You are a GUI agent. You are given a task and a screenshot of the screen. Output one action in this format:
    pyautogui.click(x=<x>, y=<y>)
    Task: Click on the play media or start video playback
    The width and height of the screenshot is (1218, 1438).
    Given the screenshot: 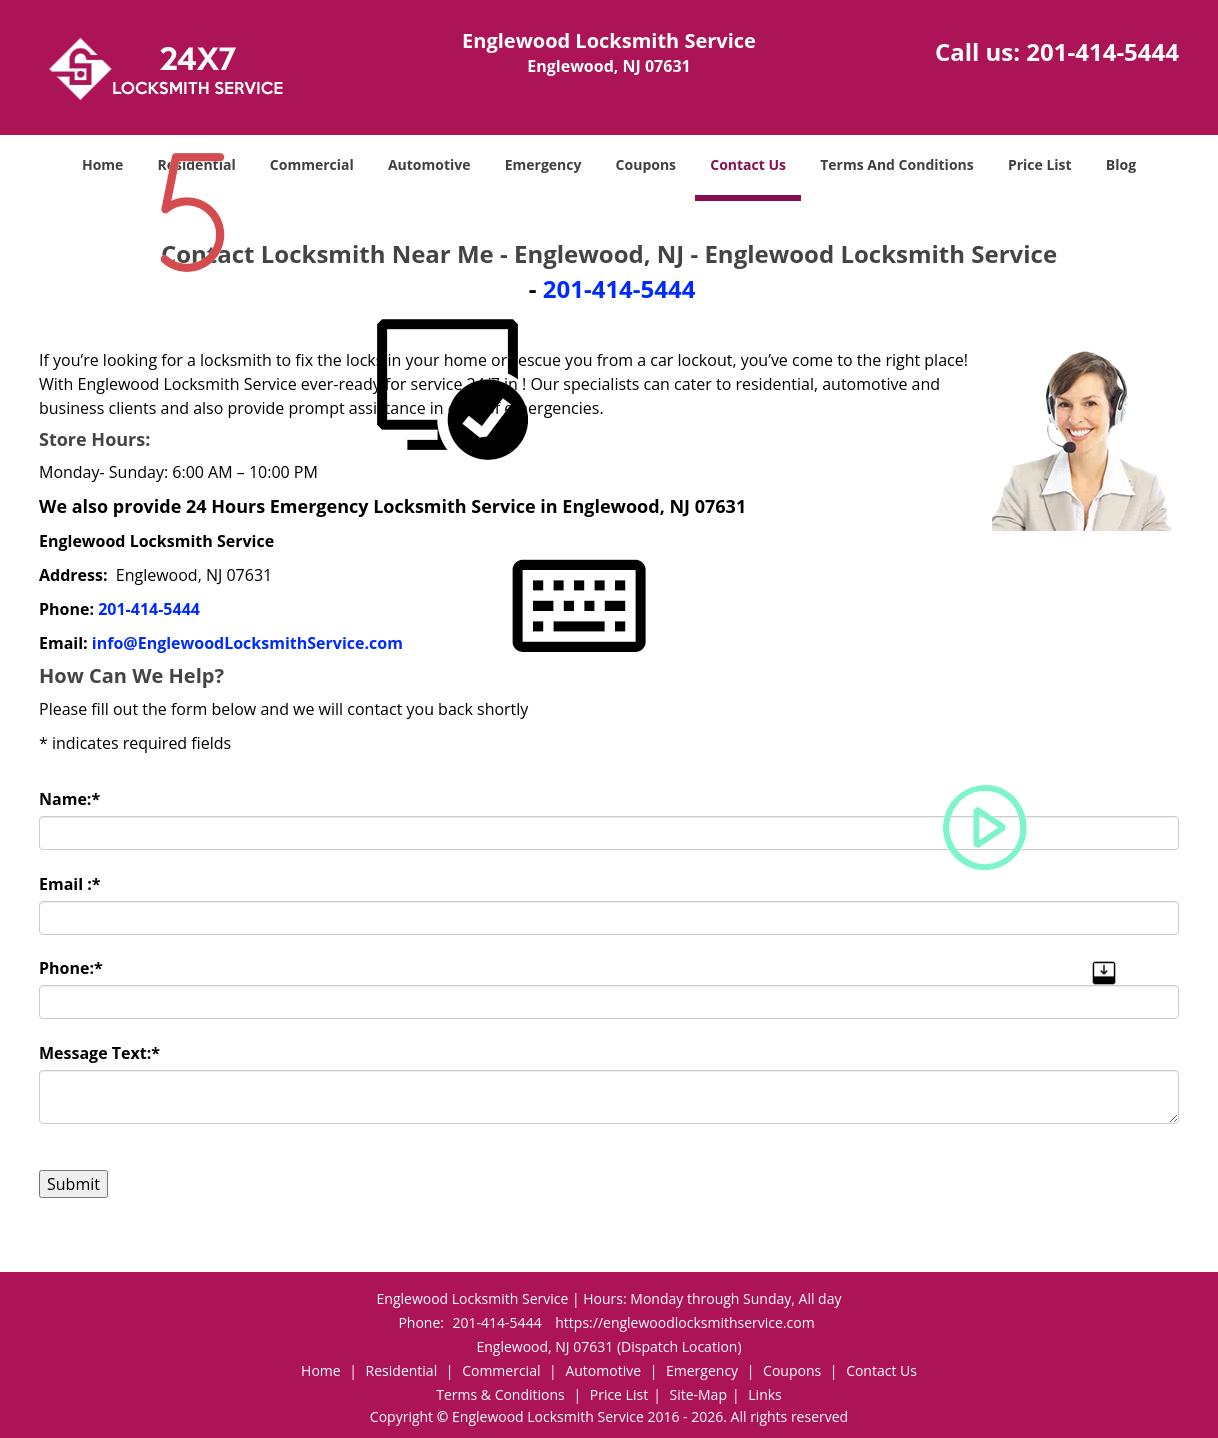 What is the action you would take?
    pyautogui.click(x=985, y=827)
    